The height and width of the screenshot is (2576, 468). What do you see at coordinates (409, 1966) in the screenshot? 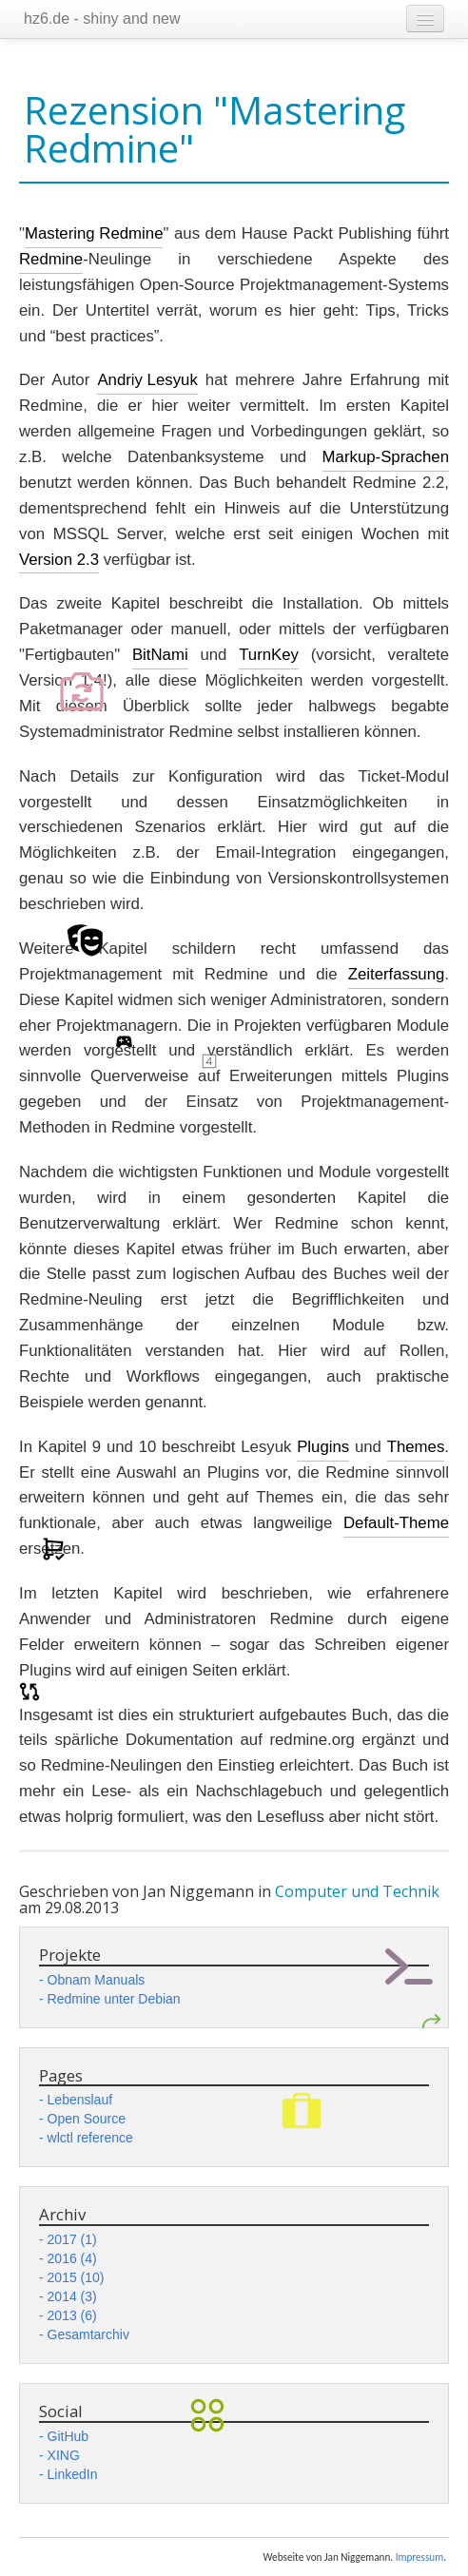
I see `open the command line terminal` at bounding box center [409, 1966].